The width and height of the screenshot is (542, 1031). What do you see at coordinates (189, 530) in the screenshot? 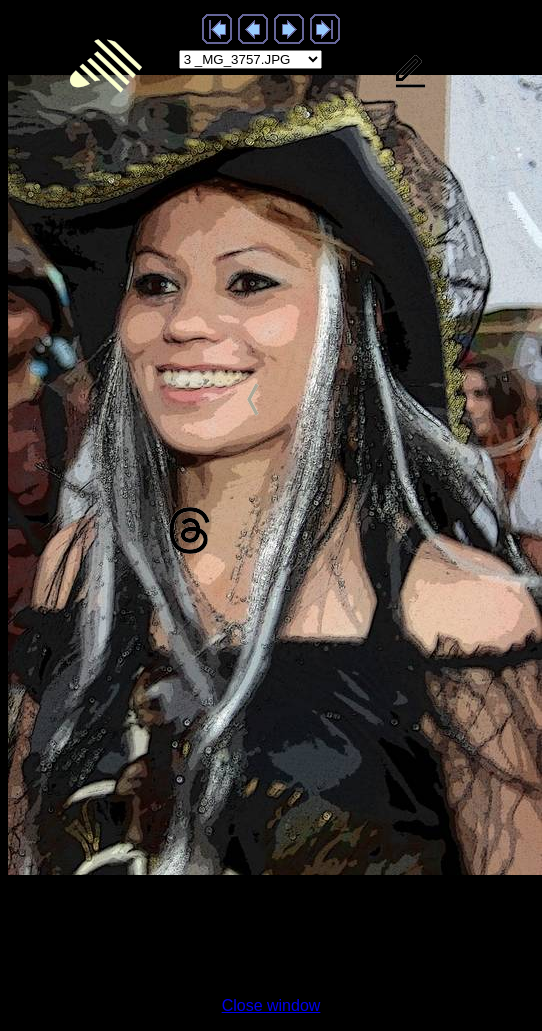
I see `open the Threads app` at bounding box center [189, 530].